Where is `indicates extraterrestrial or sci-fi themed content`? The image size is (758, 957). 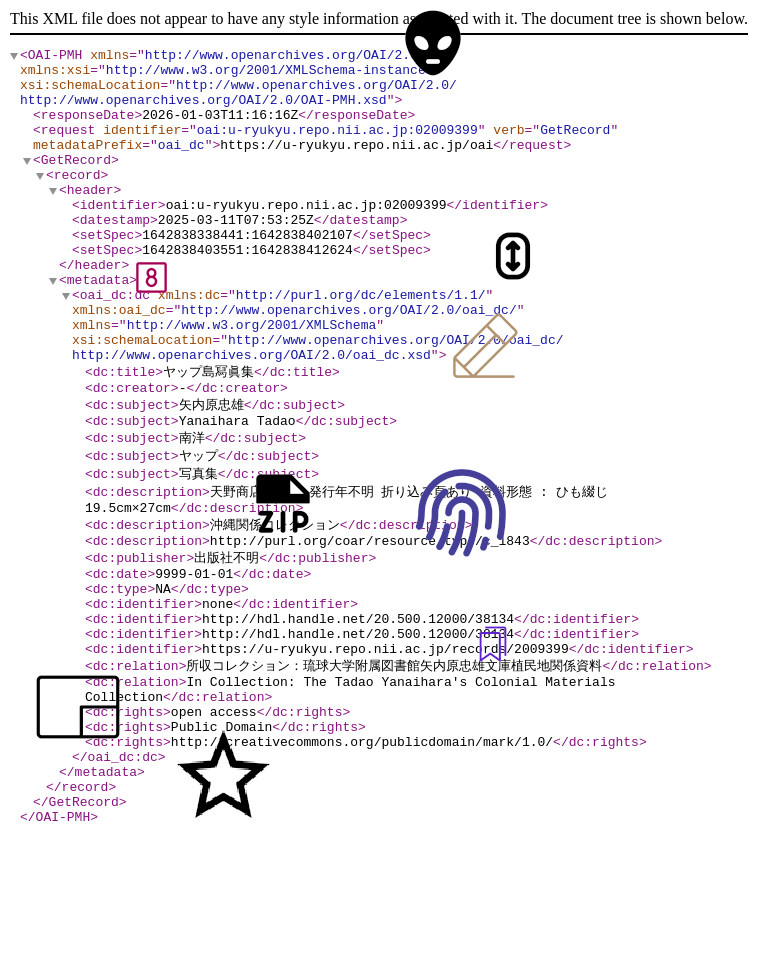
indicates extraterrestrial or sci-fi themed content is located at coordinates (433, 43).